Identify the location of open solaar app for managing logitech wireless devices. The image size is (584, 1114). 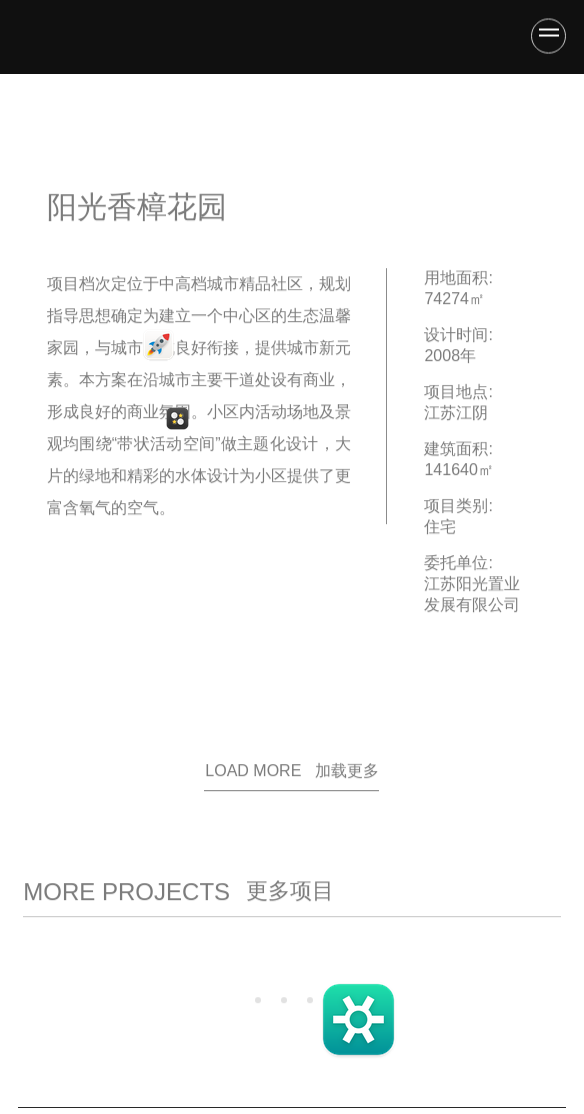
(358, 1019).